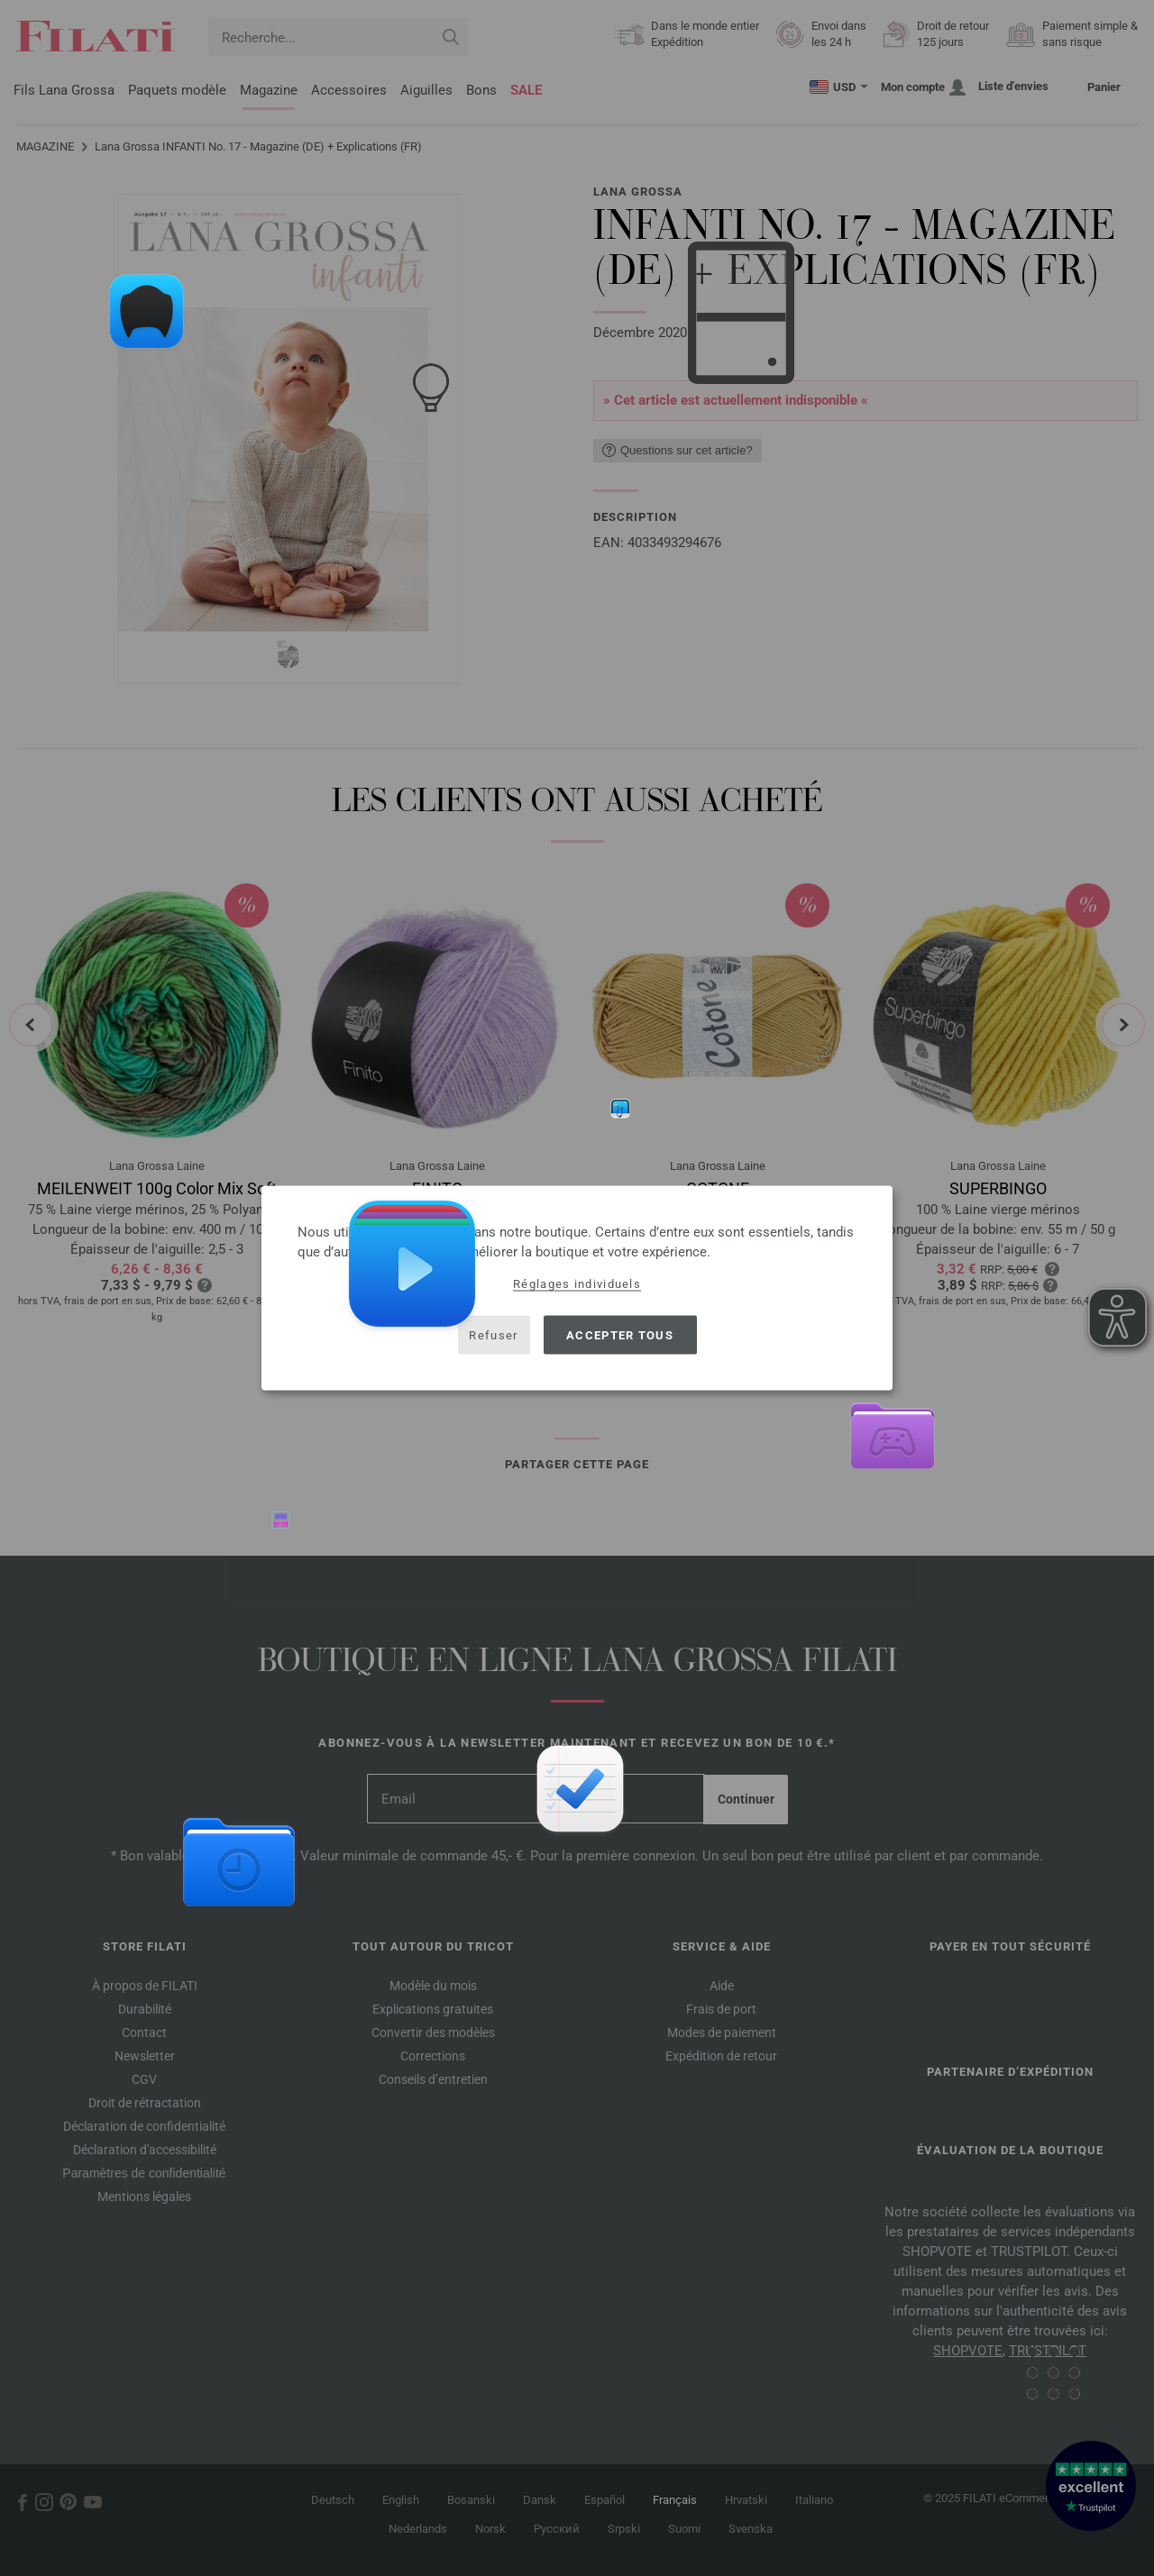 This screenshot has height=2576, width=1154. Describe the element at coordinates (580, 1788) in the screenshot. I see `open agenda task management app` at that location.